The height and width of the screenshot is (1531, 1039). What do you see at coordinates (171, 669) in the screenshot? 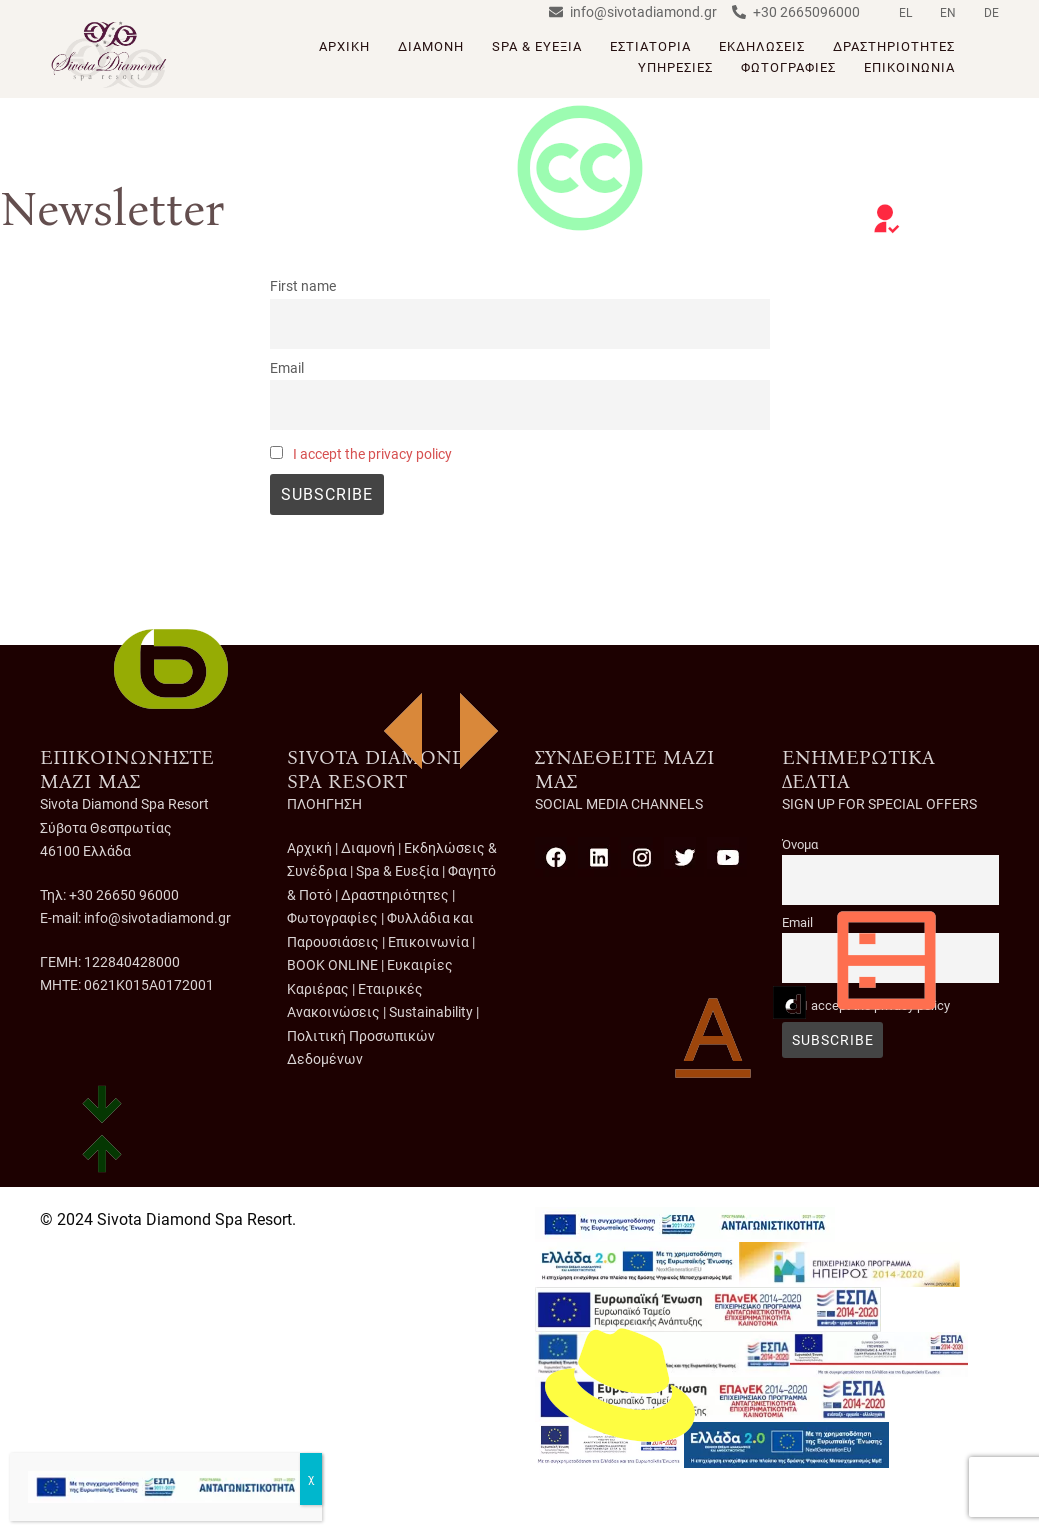
I see `boulanger brand logo` at bounding box center [171, 669].